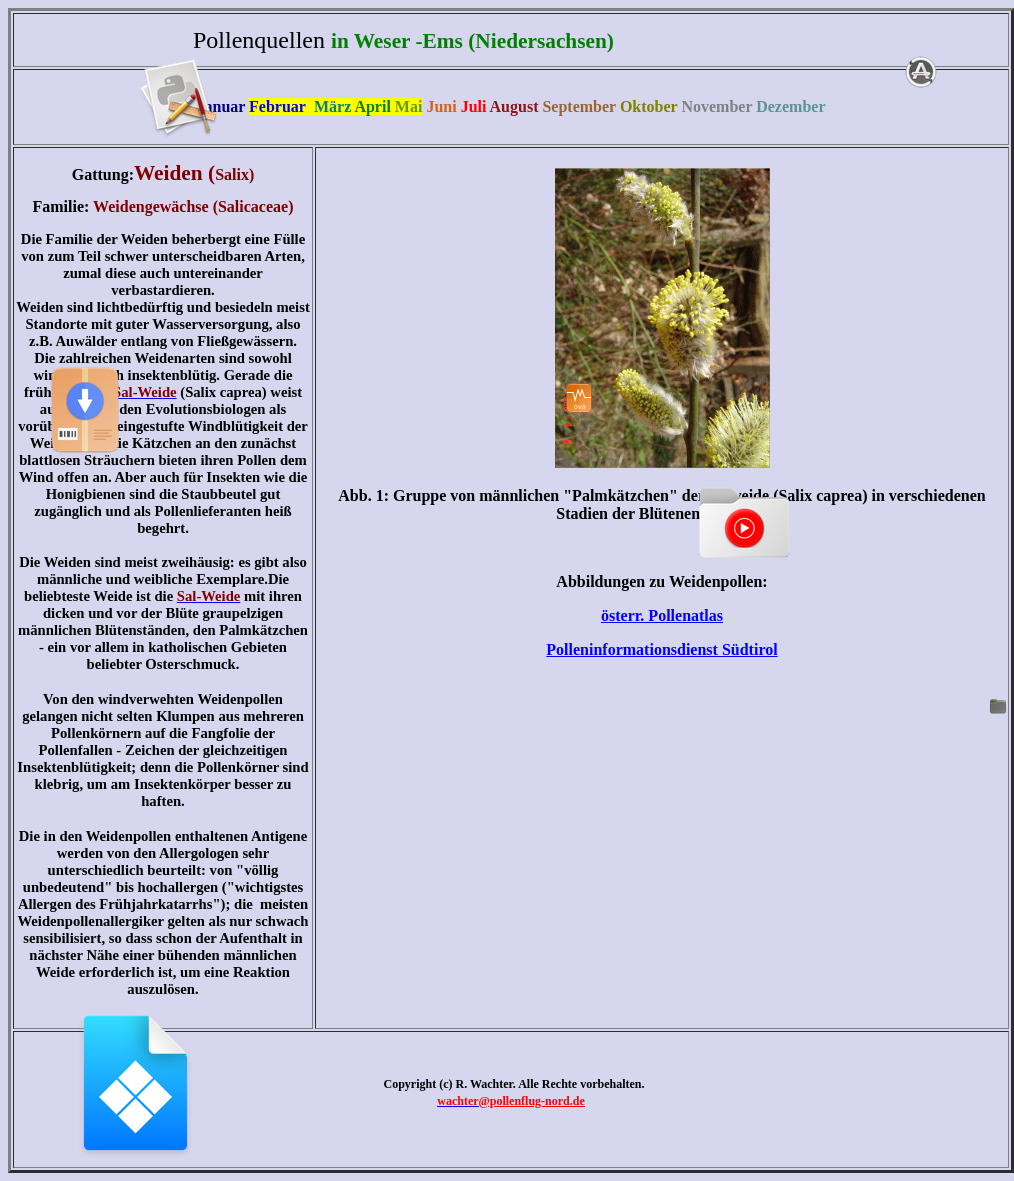 Image resolution: width=1014 pixels, height=1181 pixels. What do you see at coordinates (998, 706) in the screenshot?
I see `open a folder or directory` at bounding box center [998, 706].